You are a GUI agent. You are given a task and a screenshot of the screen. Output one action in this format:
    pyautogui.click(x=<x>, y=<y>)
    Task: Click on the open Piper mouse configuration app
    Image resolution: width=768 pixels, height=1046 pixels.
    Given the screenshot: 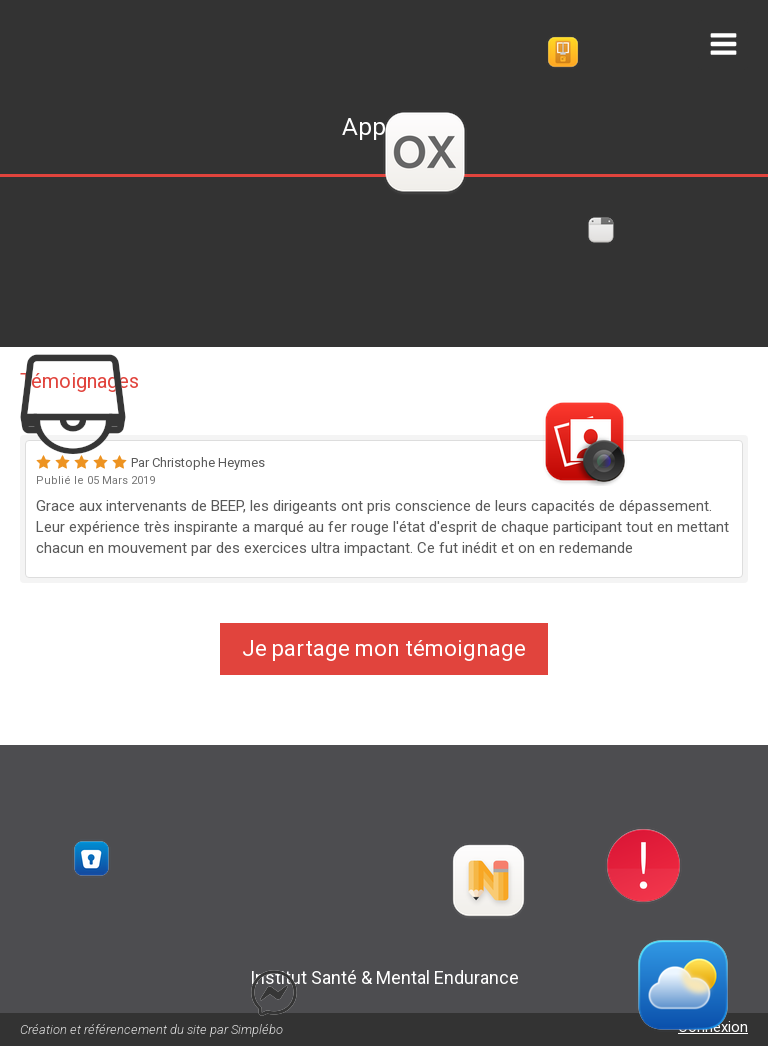 What is the action you would take?
    pyautogui.click(x=563, y=52)
    